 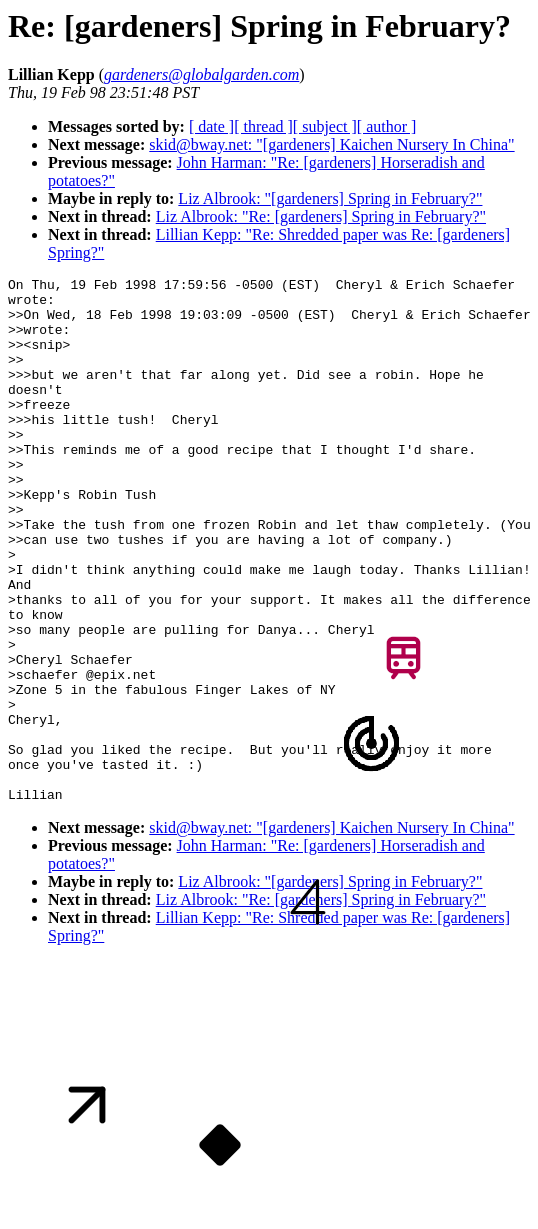 What do you see at coordinates (309, 902) in the screenshot?
I see `indicates step four in a multi-step process` at bounding box center [309, 902].